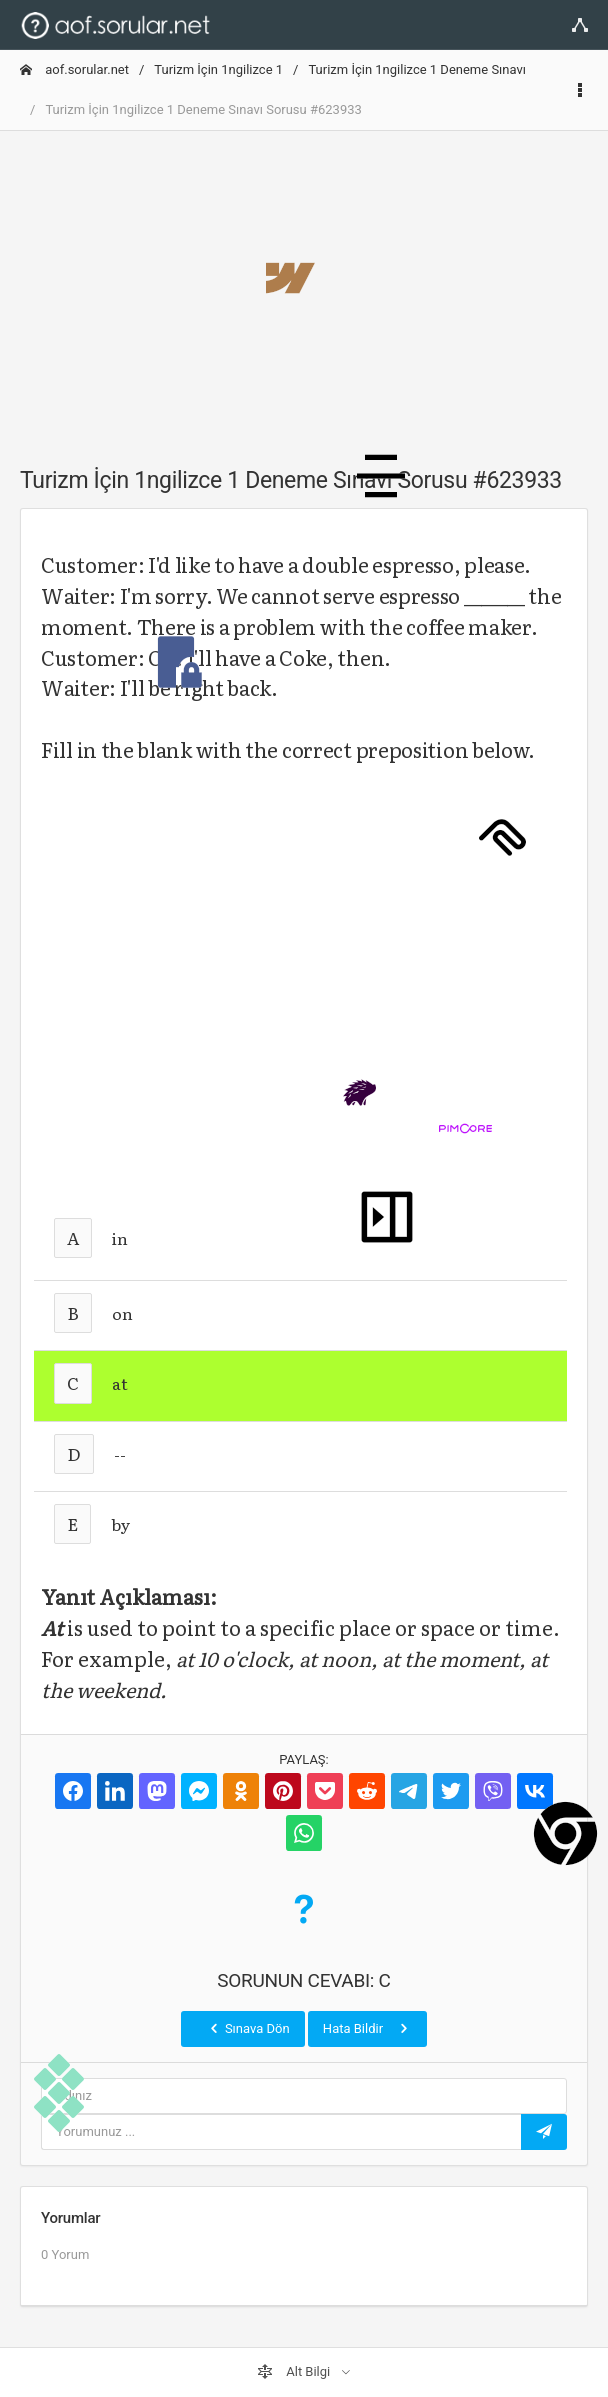 The image size is (608, 2397). Describe the element at coordinates (359, 1092) in the screenshot. I see `percy visual testing platform logo` at that location.